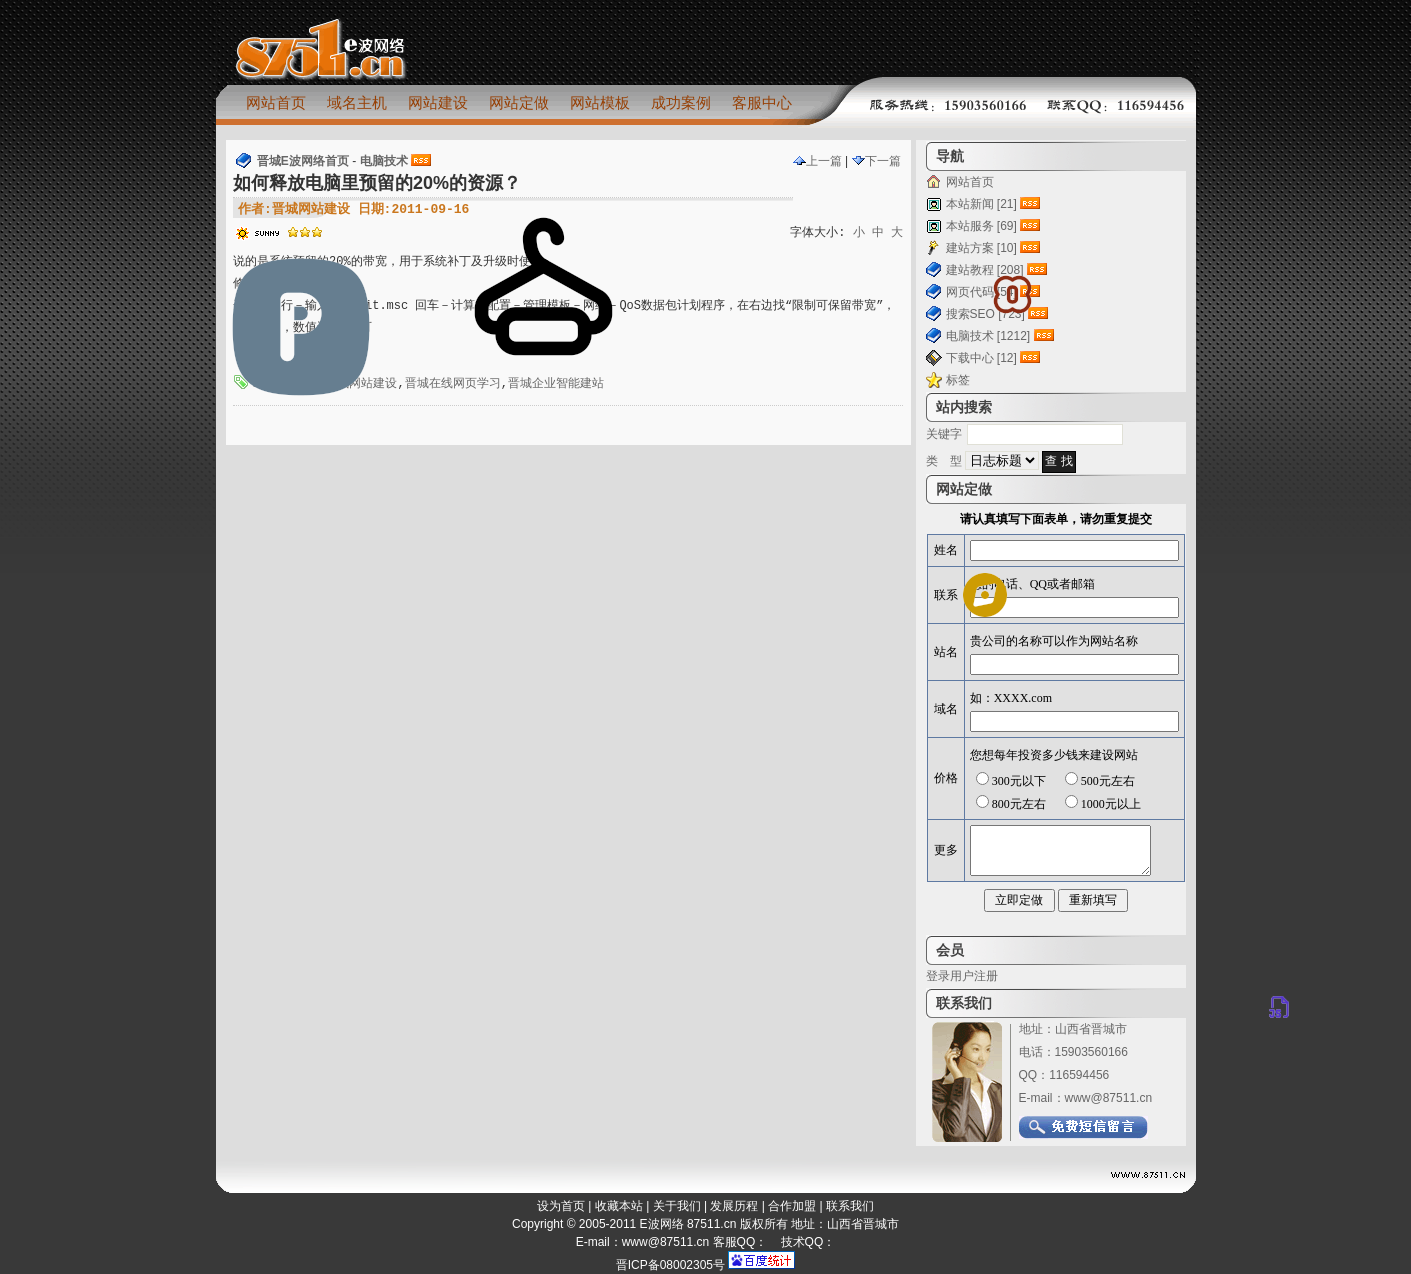 The width and height of the screenshot is (1411, 1274). I want to click on indicates parking availability or location, so click(301, 327).